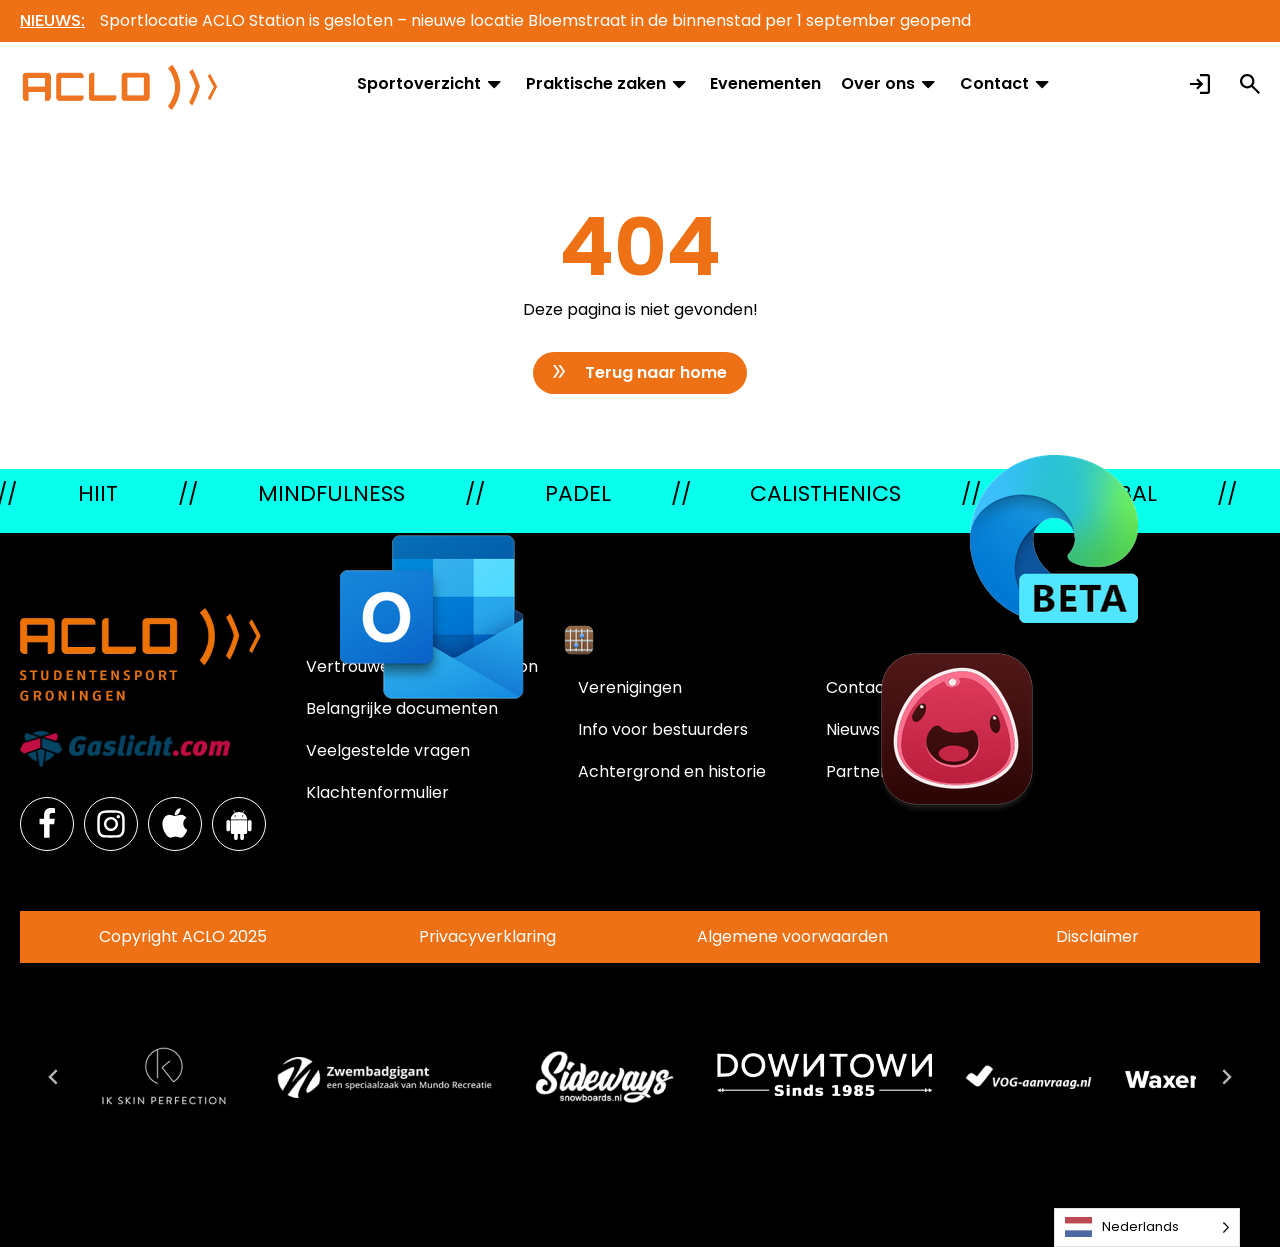  Describe the element at coordinates (1054, 539) in the screenshot. I see `launch microsoft edge beta browser` at that location.